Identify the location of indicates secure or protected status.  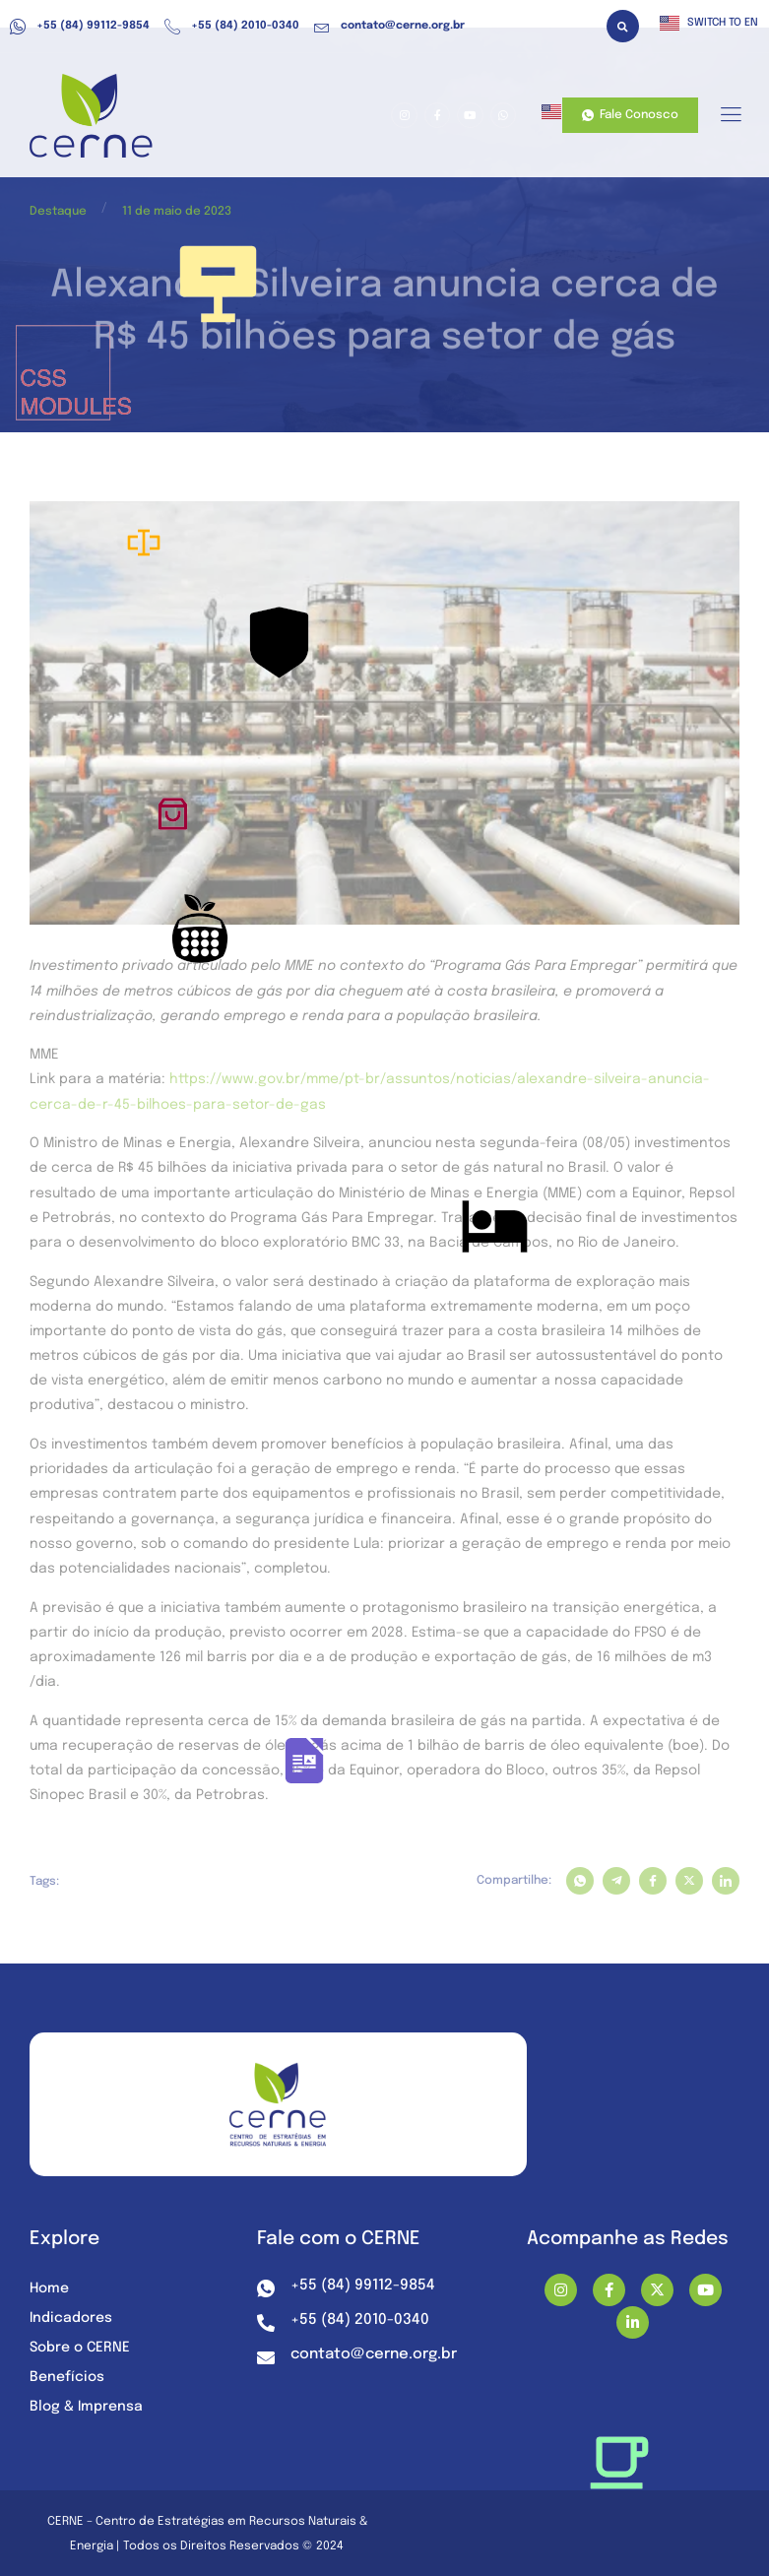
(279, 642).